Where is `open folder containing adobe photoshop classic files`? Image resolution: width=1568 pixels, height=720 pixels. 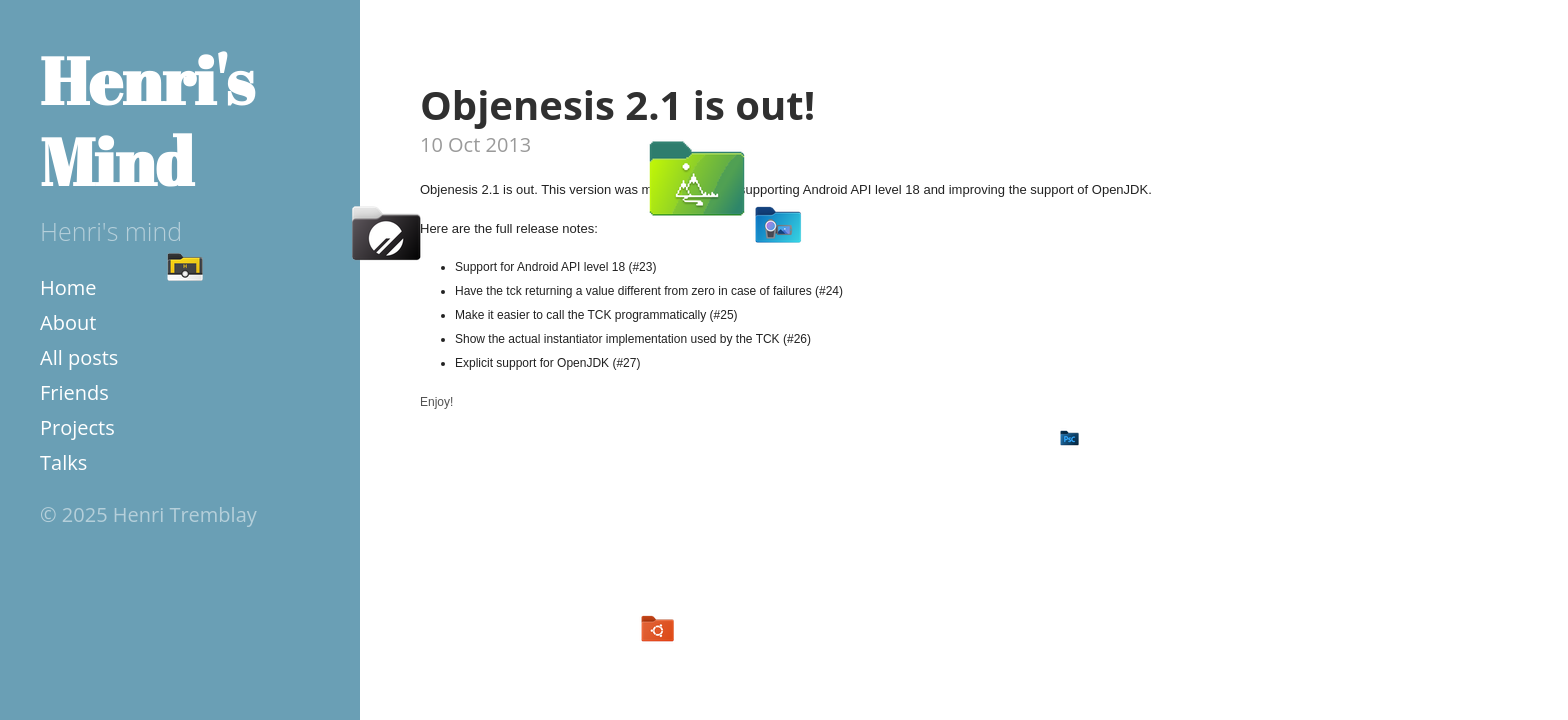 open folder containing adobe photoshop classic files is located at coordinates (1069, 438).